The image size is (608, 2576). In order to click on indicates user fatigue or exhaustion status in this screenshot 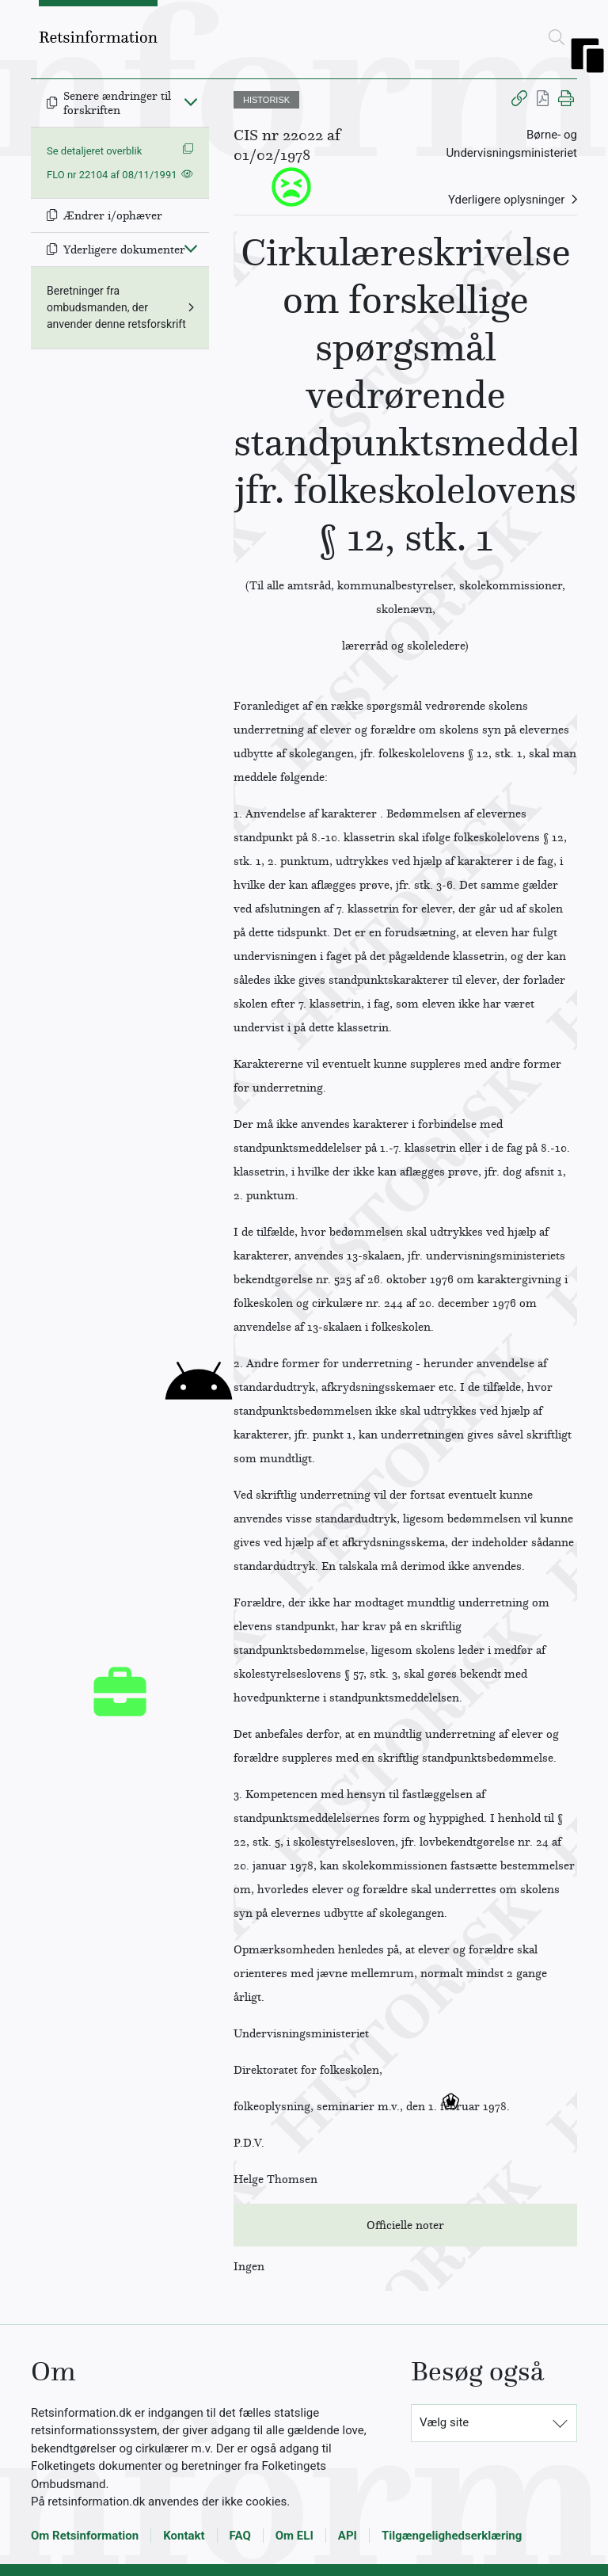, I will do `click(291, 187)`.